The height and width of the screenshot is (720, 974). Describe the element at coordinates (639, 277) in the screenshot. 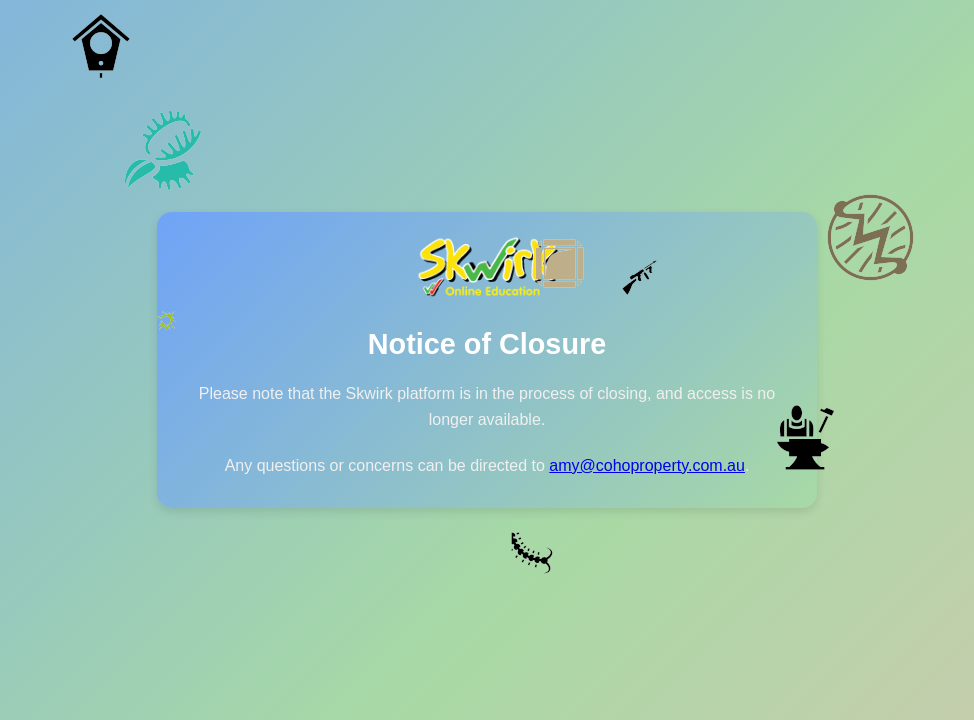

I see `select thompson submachine gun weapon` at that location.